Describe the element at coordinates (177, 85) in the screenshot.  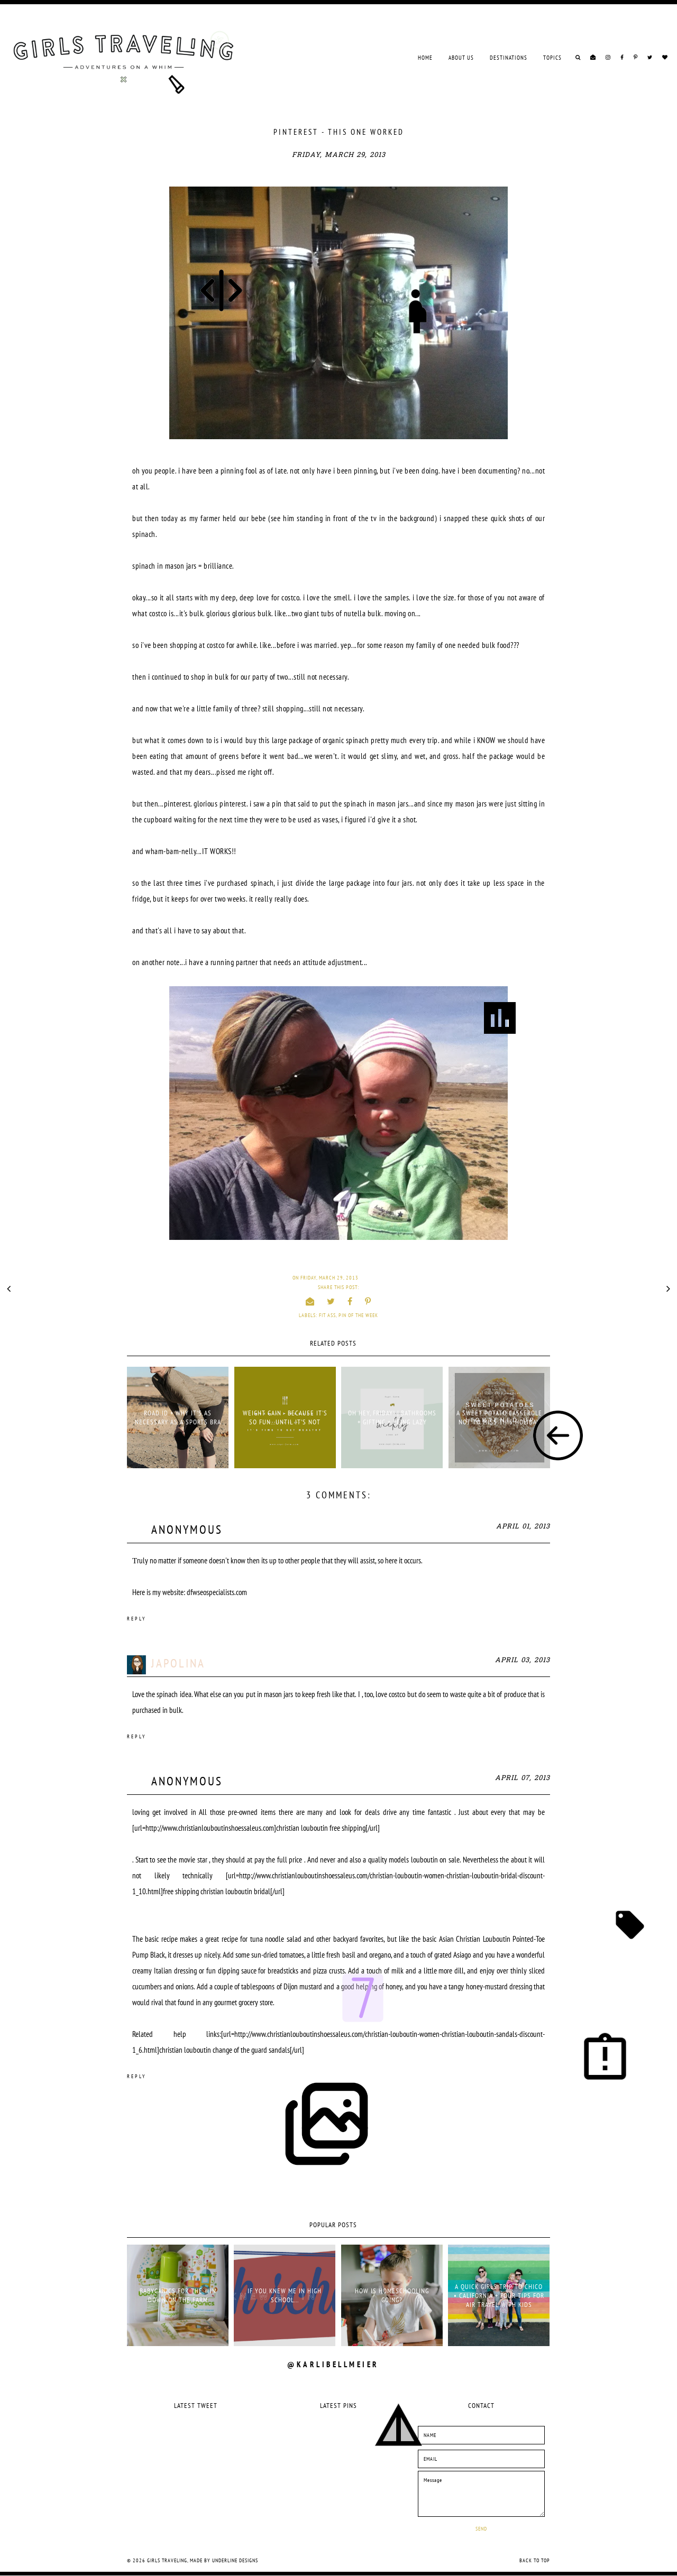
I see `find carpentry or woodworking services` at that location.